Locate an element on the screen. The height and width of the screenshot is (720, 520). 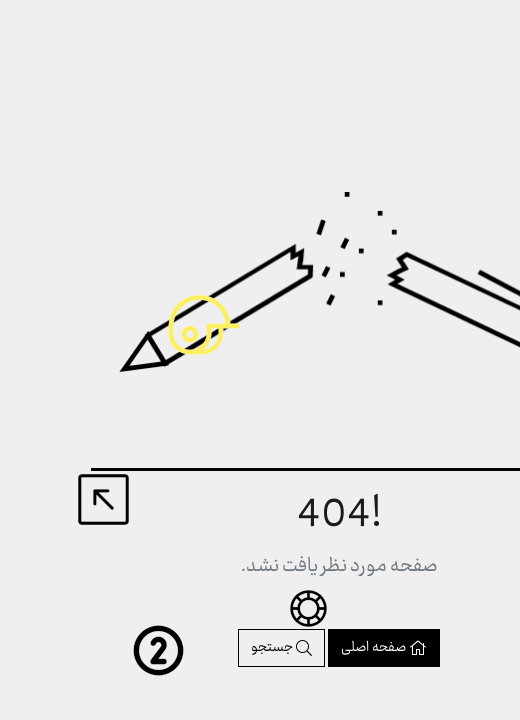
access casino or gambling features is located at coordinates (308, 608).